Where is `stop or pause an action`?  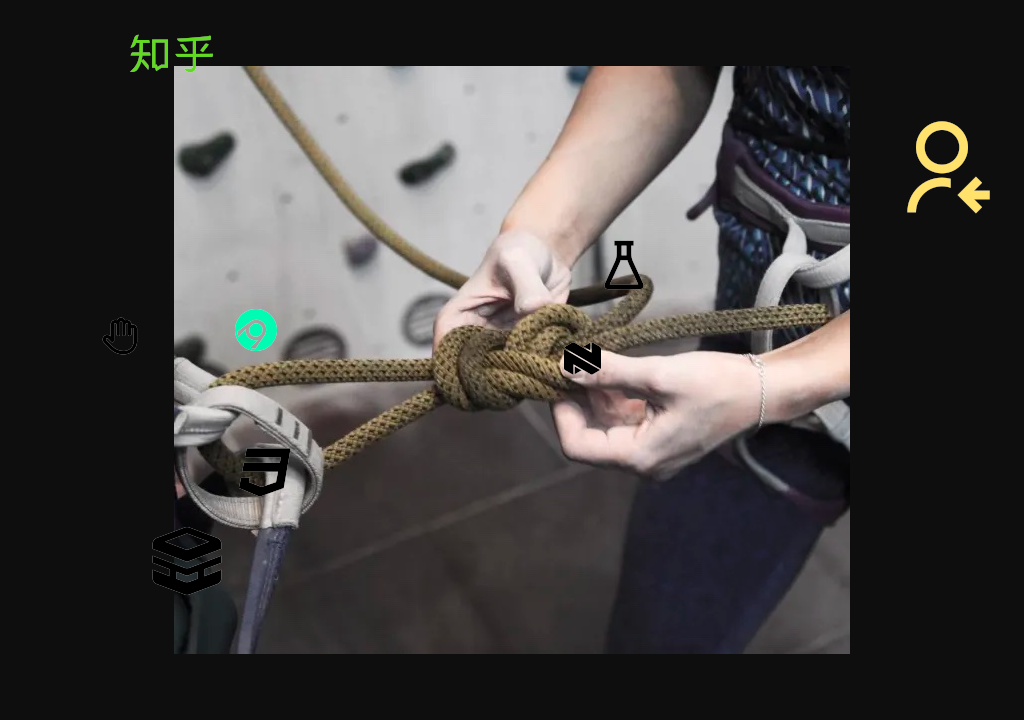 stop or pause an action is located at coordinates (121, 336).